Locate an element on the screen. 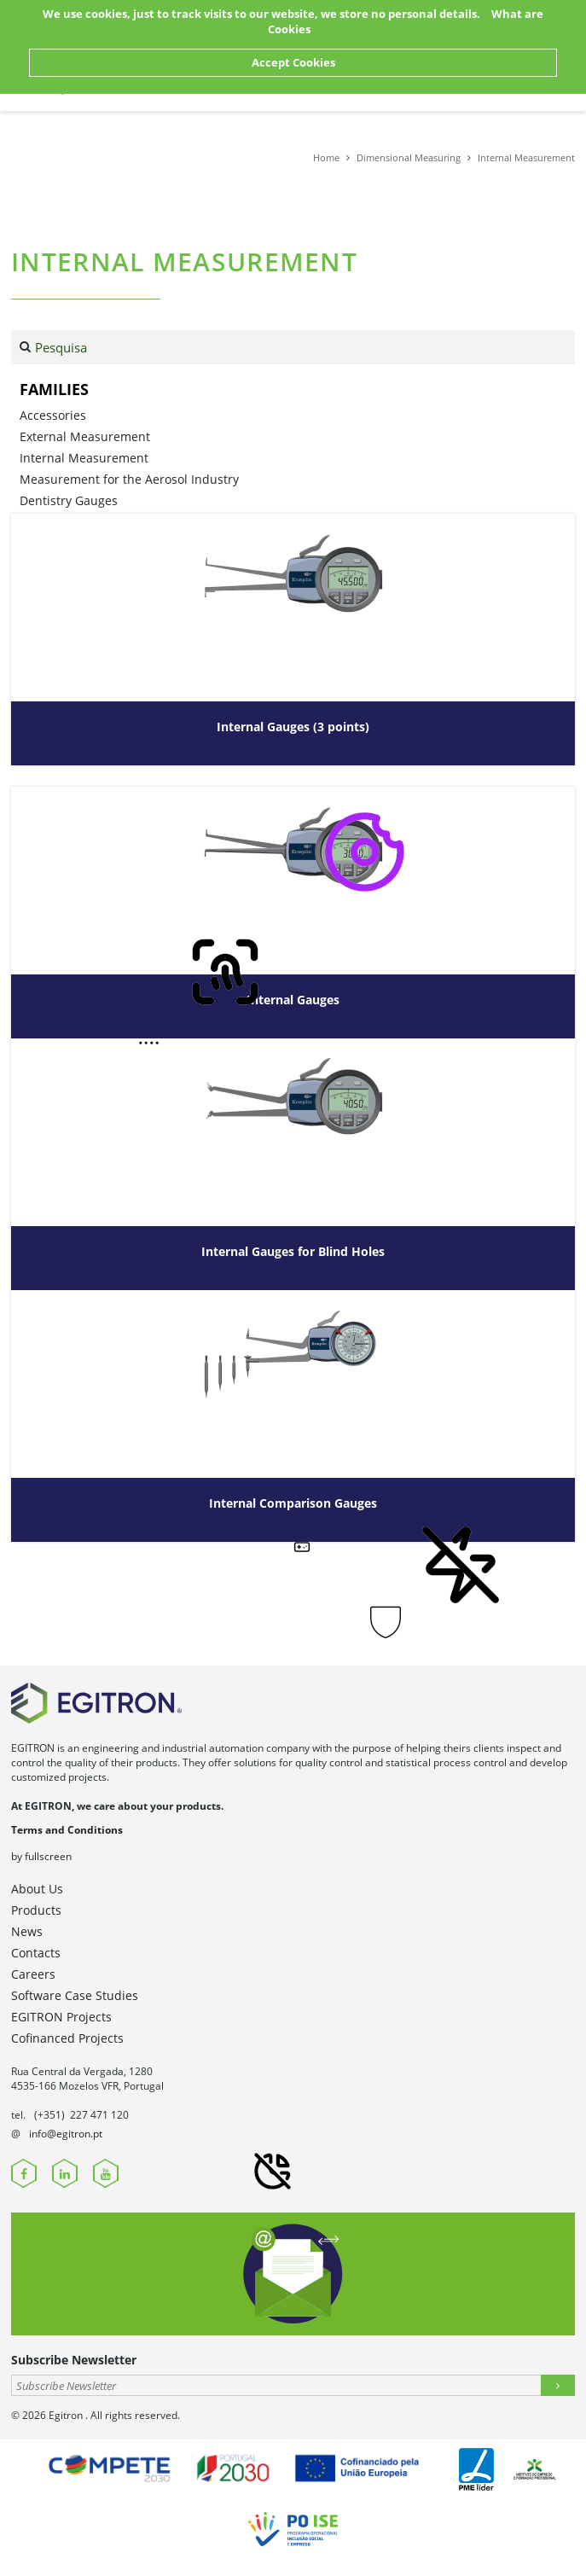 The height and width of the screenshot is (2576, 586). access gaming features or settings is located at coordinates (302, 1547).